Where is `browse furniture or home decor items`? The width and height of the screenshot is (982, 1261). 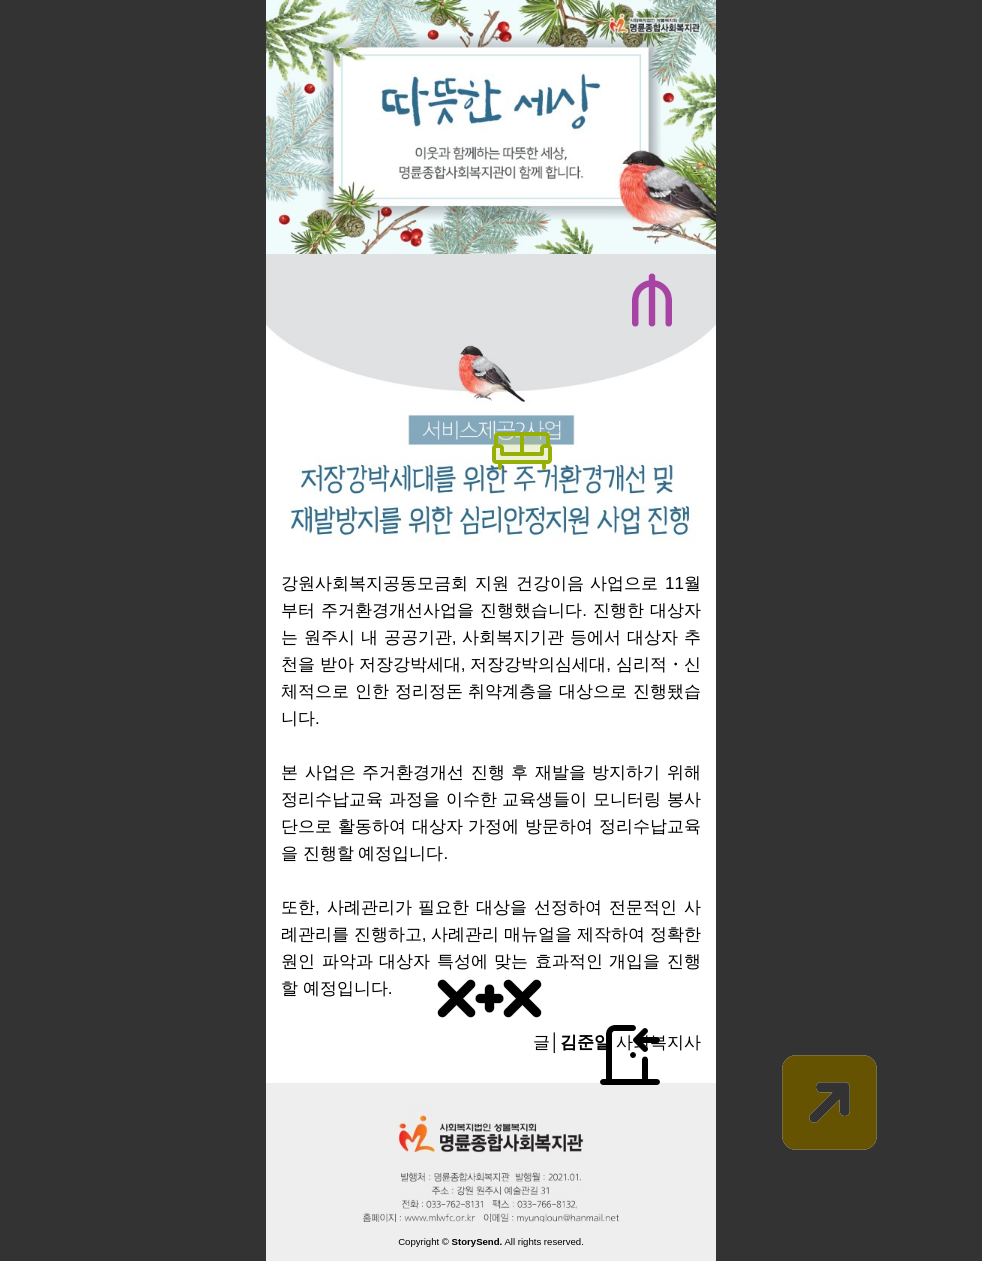
browse furniture or home decor items is located at coordinates (522, 450).